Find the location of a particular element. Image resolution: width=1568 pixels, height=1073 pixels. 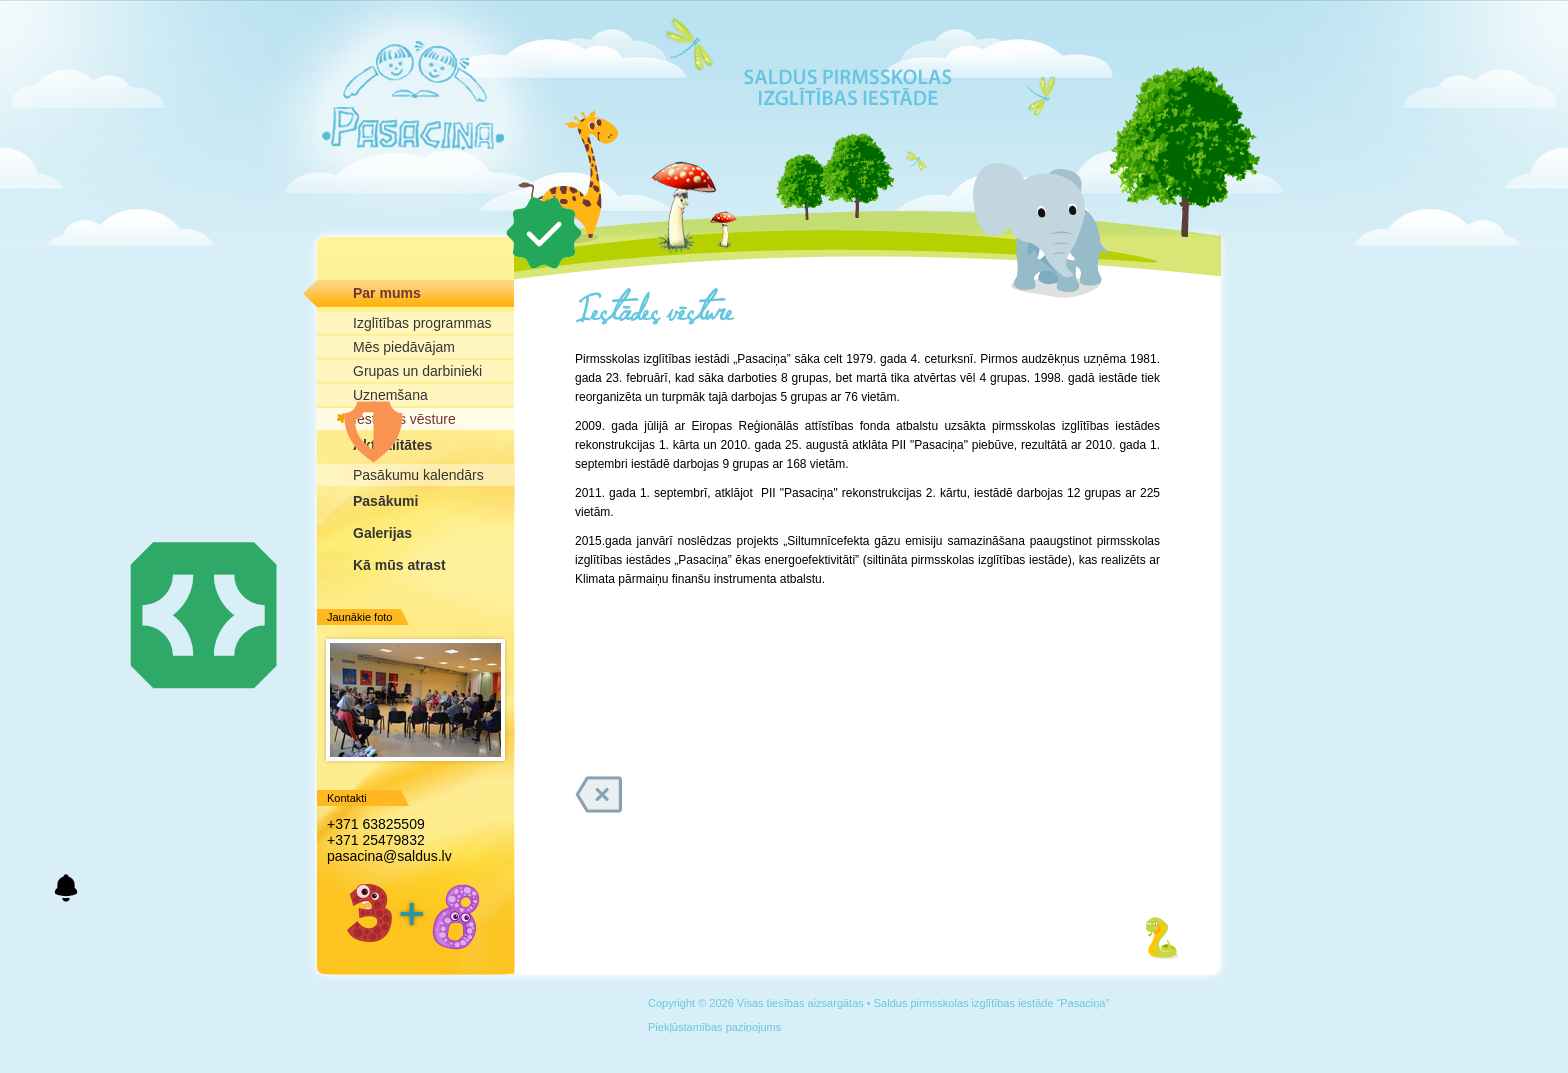

delete the previous character is located at coordinates (600, 794).